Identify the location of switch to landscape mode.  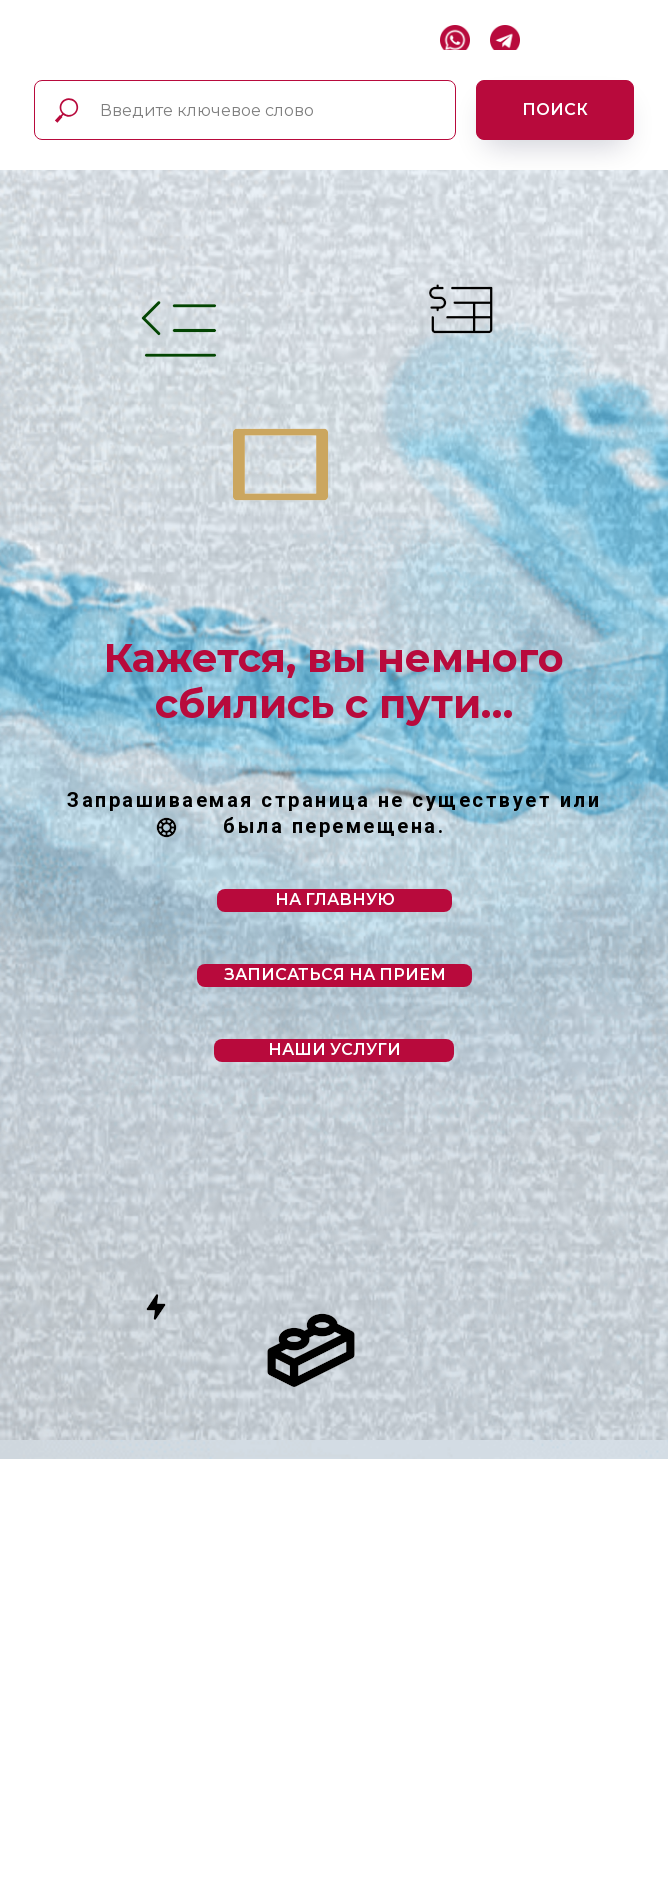
(280, 464).